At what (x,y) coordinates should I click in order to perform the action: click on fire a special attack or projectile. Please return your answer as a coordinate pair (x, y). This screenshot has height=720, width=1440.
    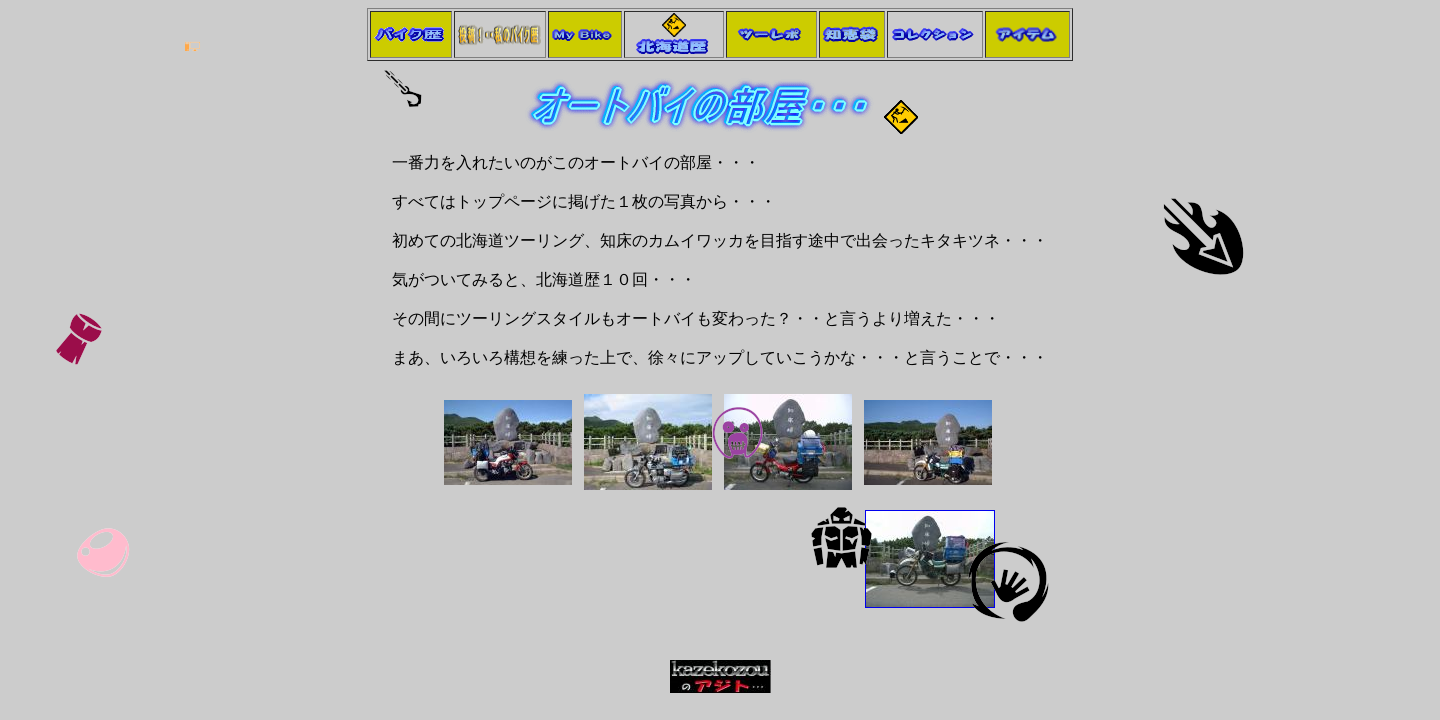
    Looking at the image, I should click on (1204, 238).